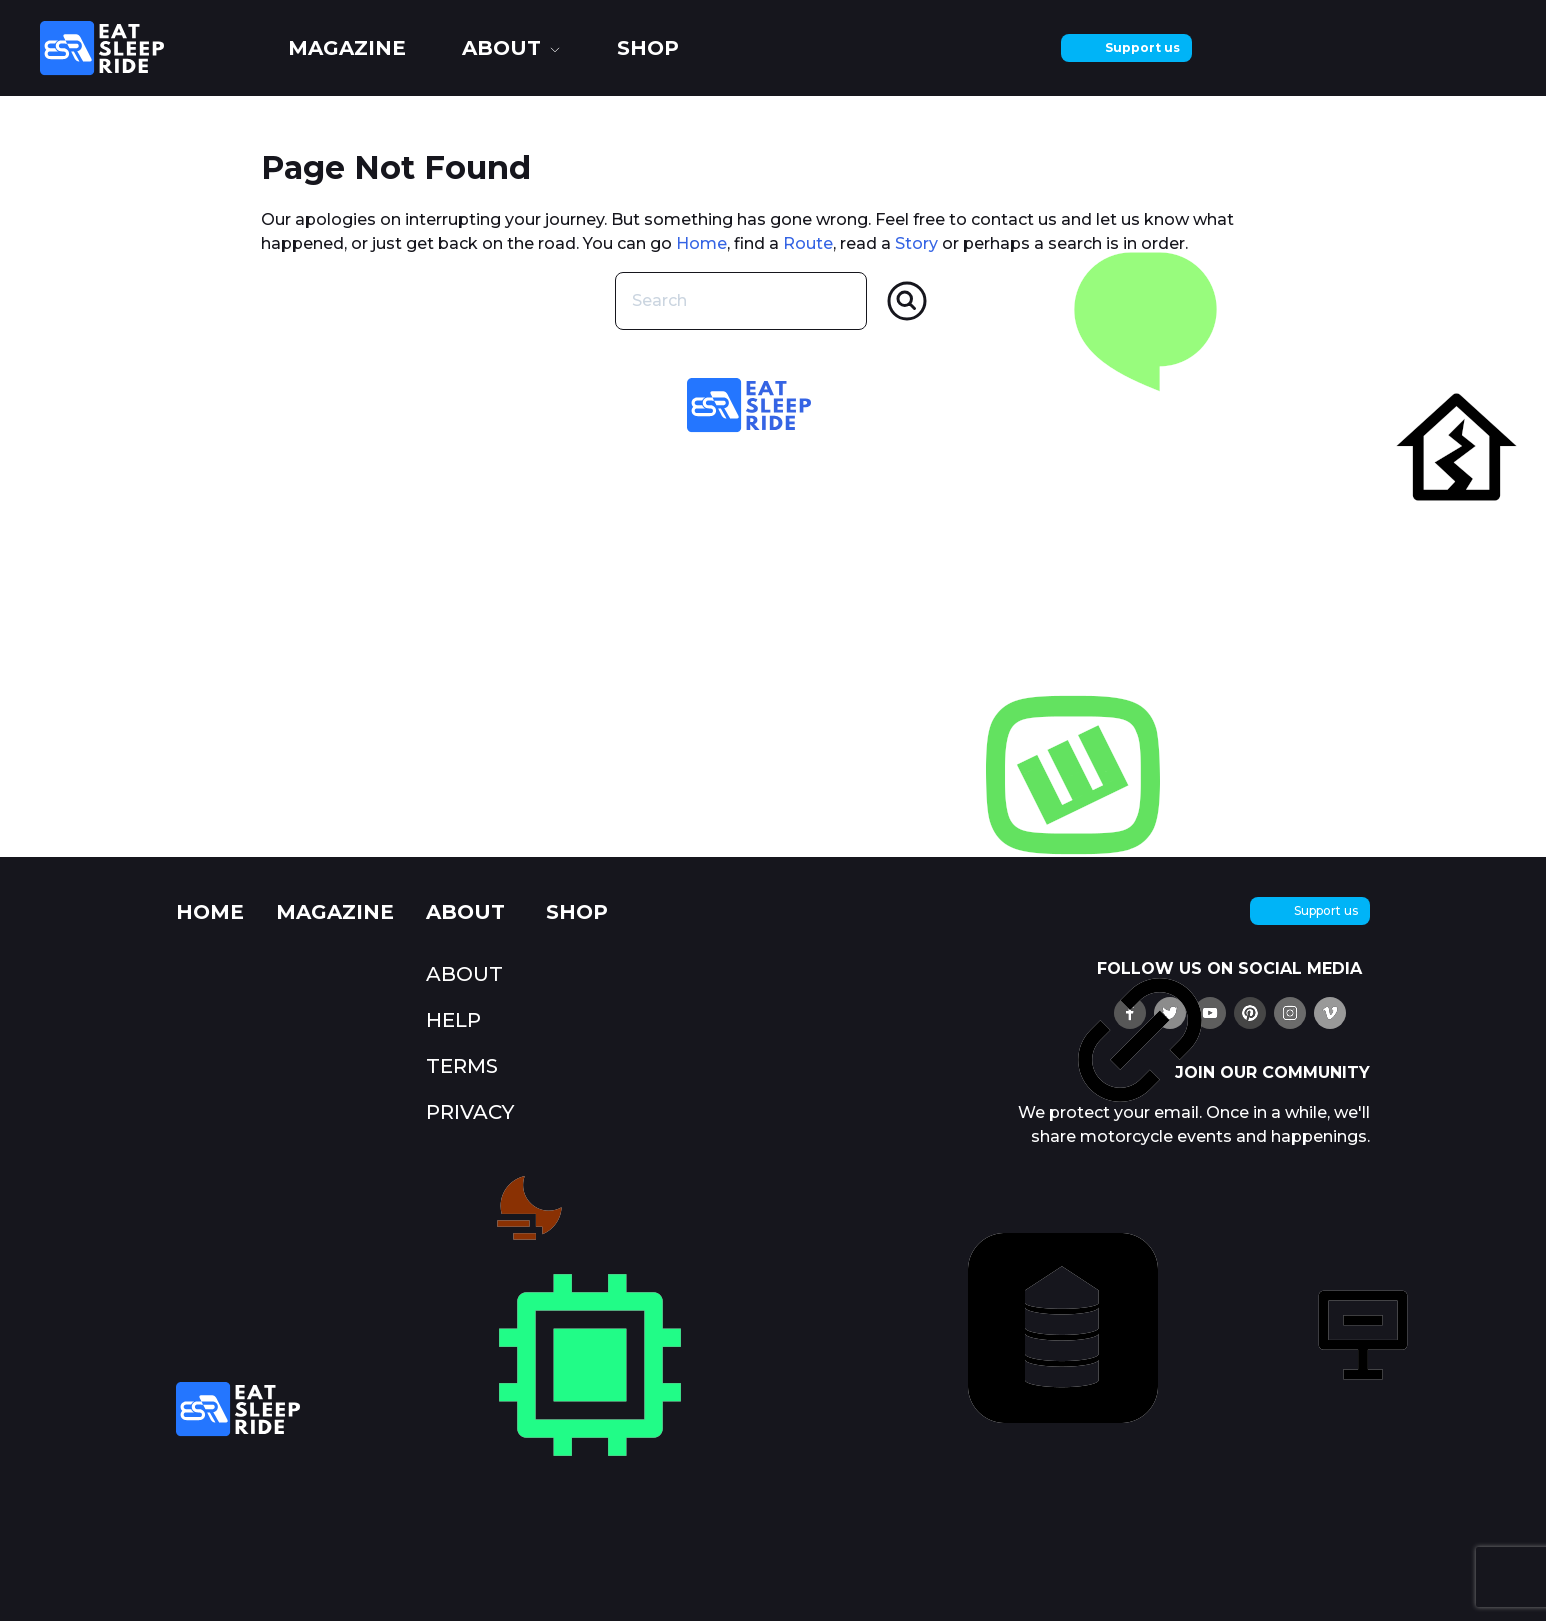 This screenshot has width=1546, height=1621. I want to click on open chat or messaging, so click(1145, 316).